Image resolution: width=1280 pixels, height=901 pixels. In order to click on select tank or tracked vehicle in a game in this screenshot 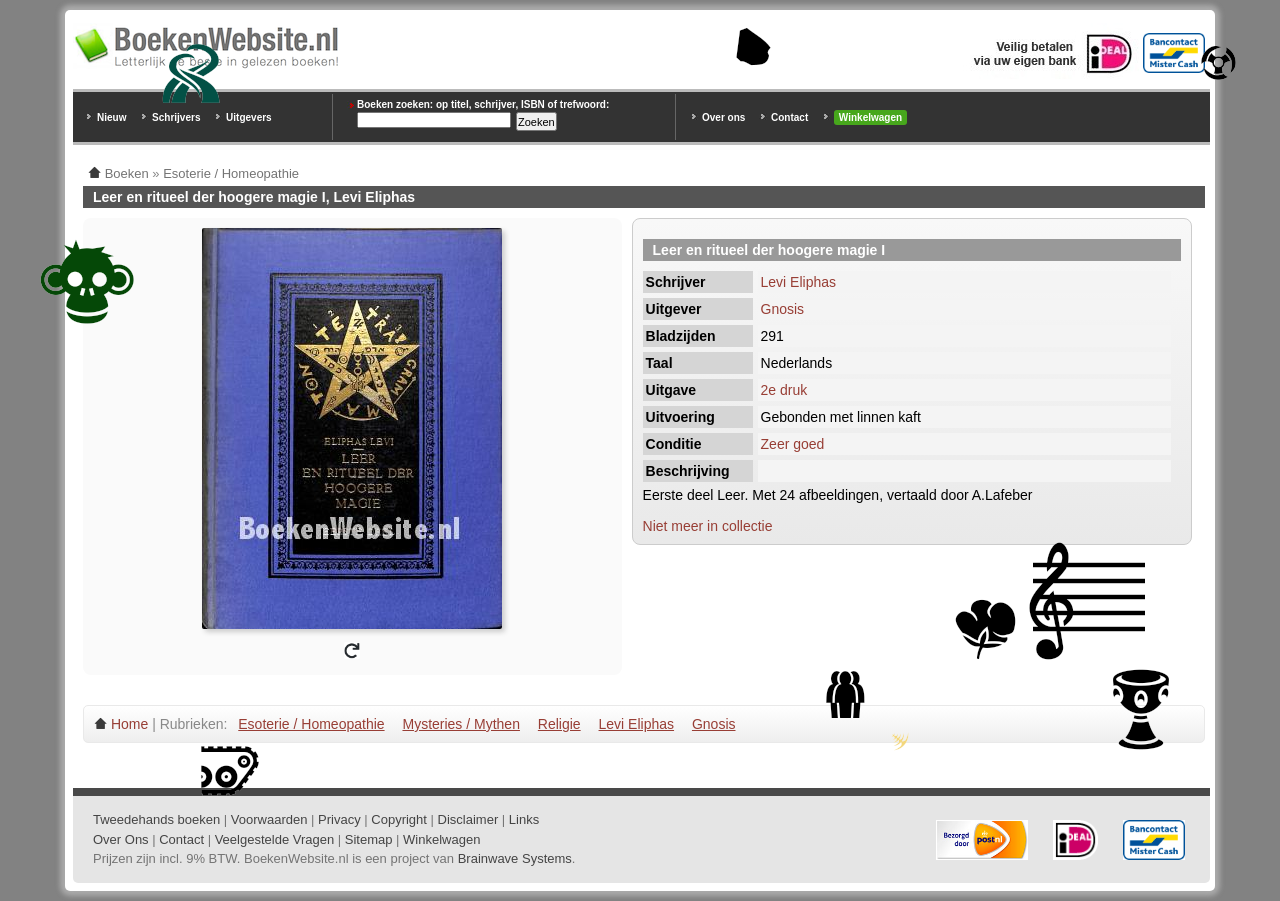, I will do `click(230, 771)`.